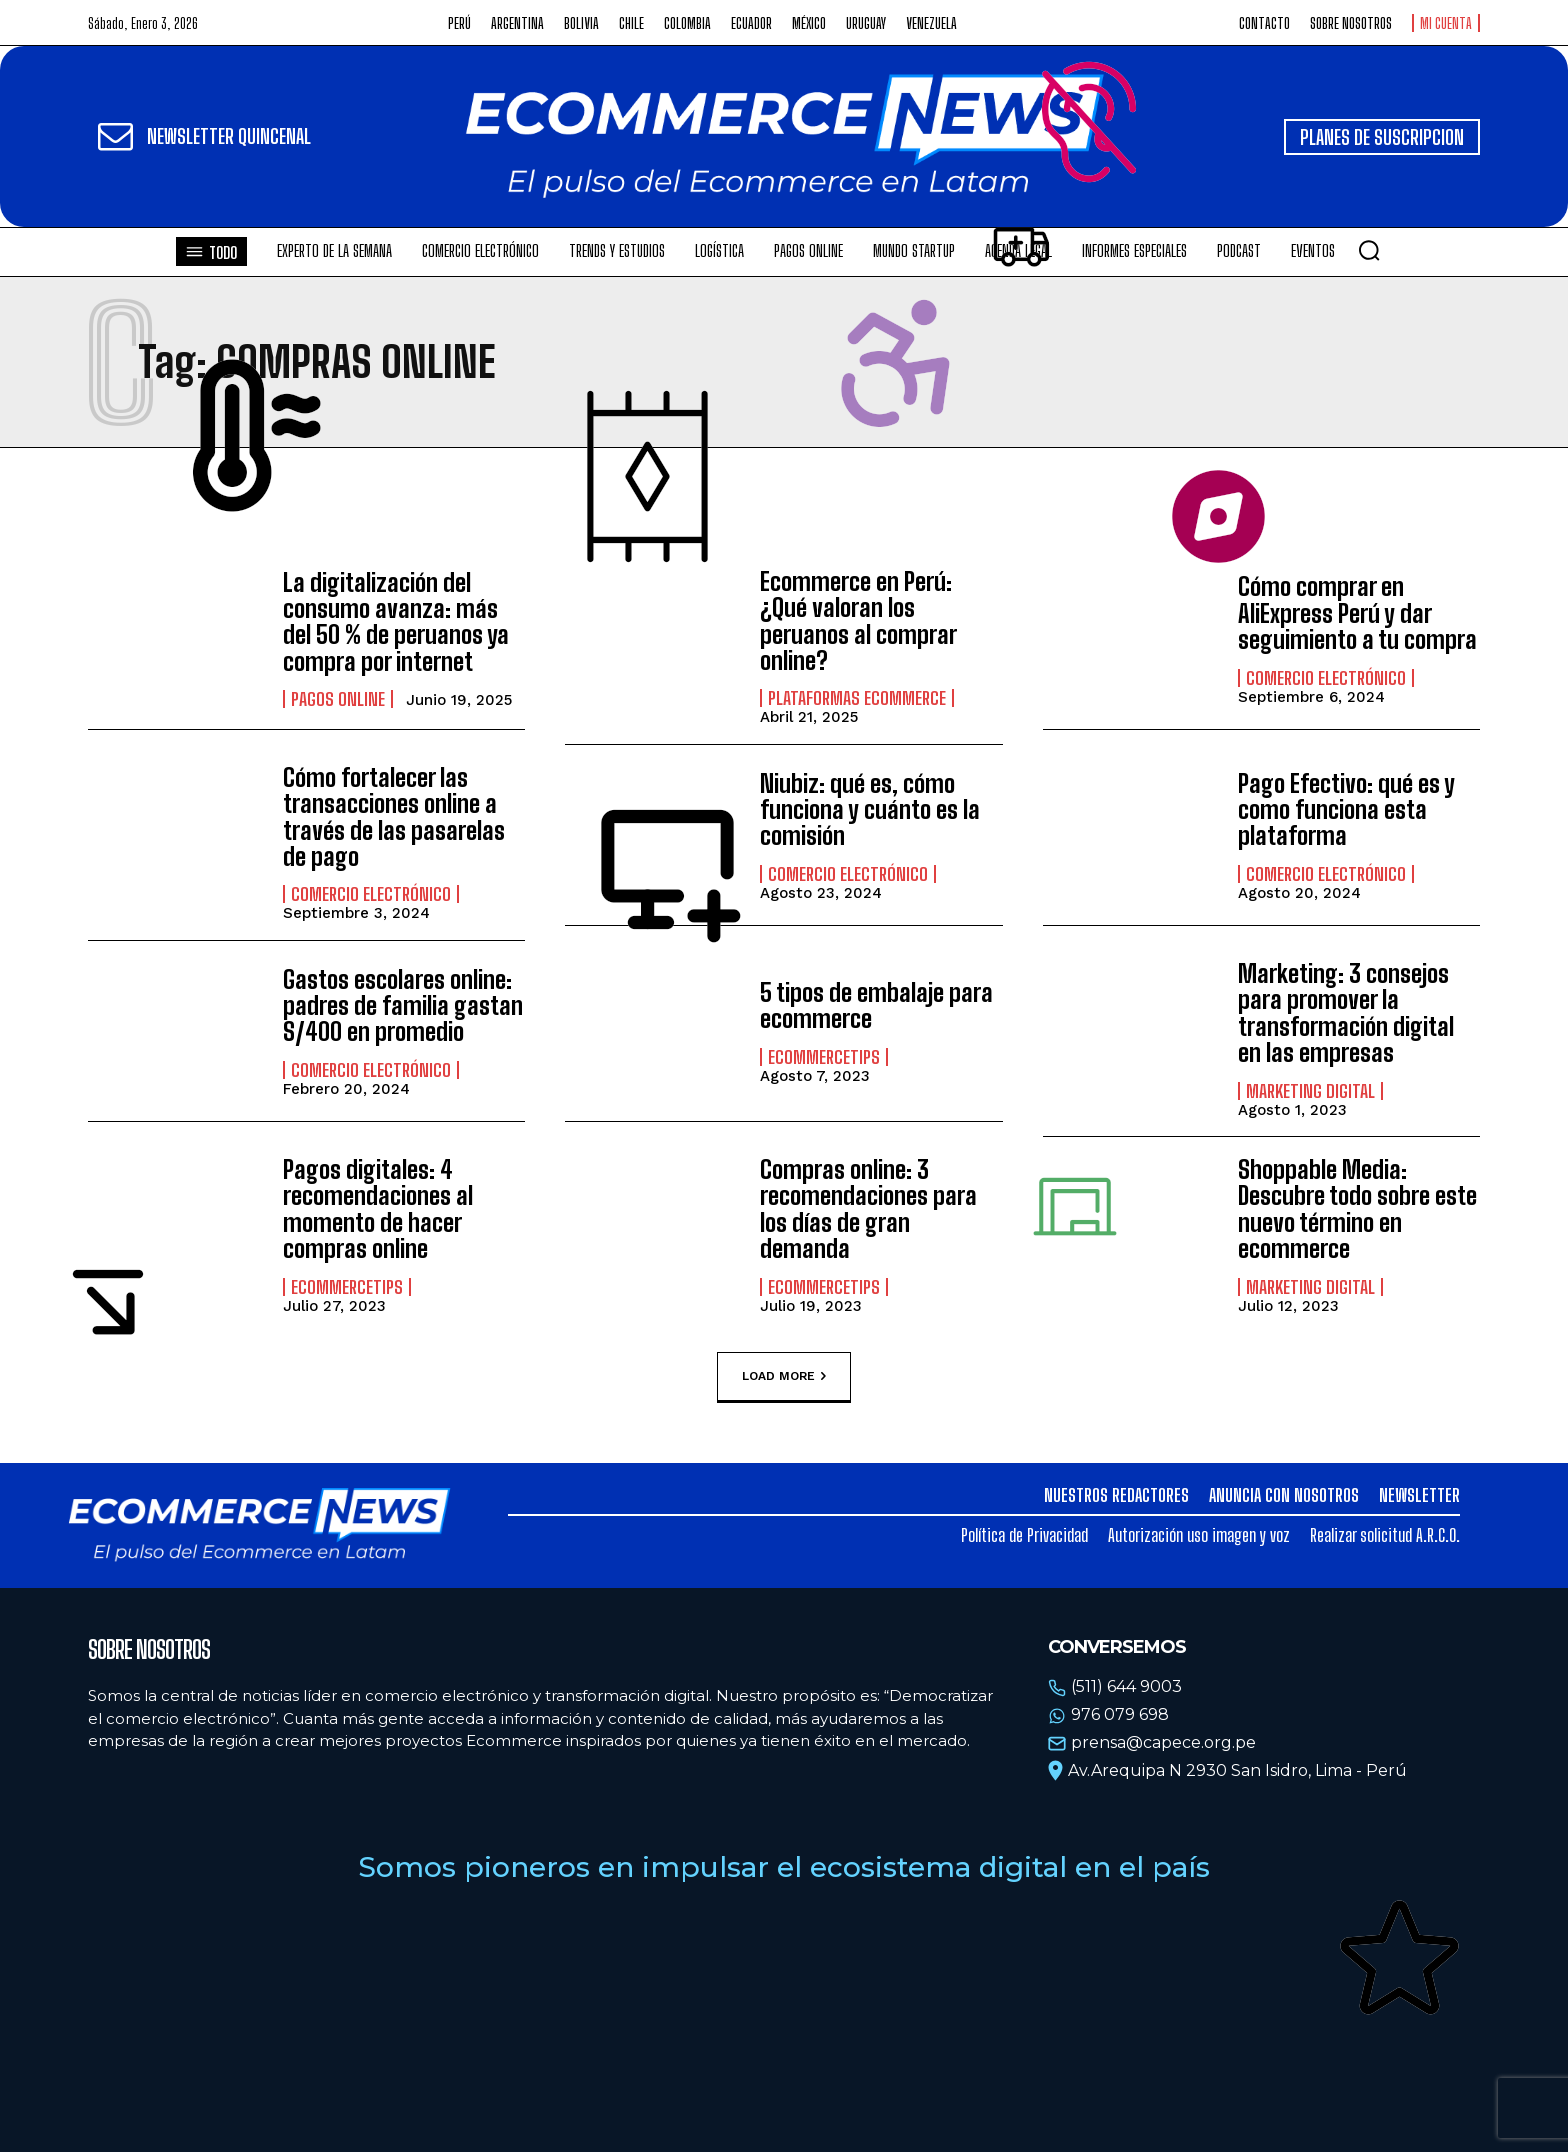 The image size is (1568, 2152). Describe the element at coordinates (898, 363) in the screenshot. I see `access accessibility settings` at that location.